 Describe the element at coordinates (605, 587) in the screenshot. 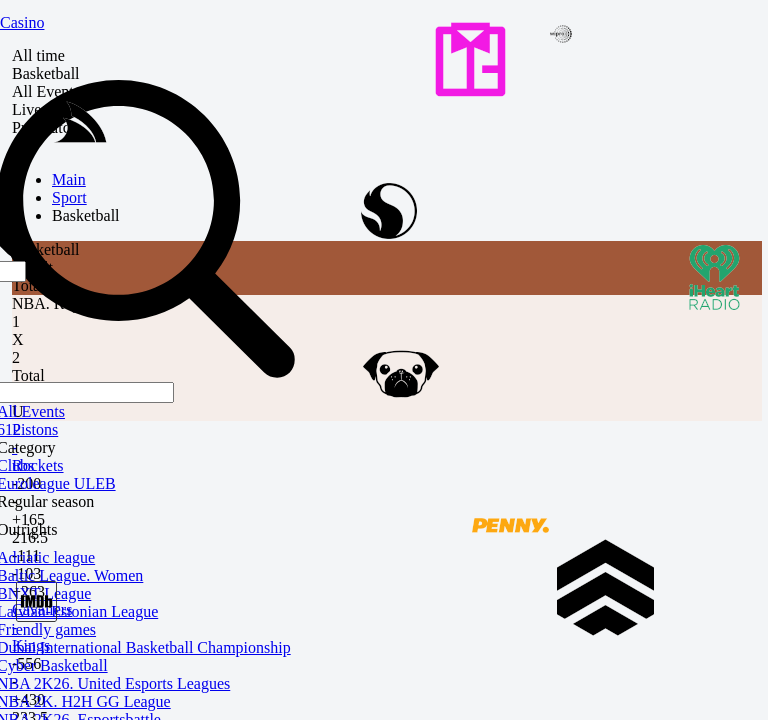

I see `open koyeb cloud platform` at that location.